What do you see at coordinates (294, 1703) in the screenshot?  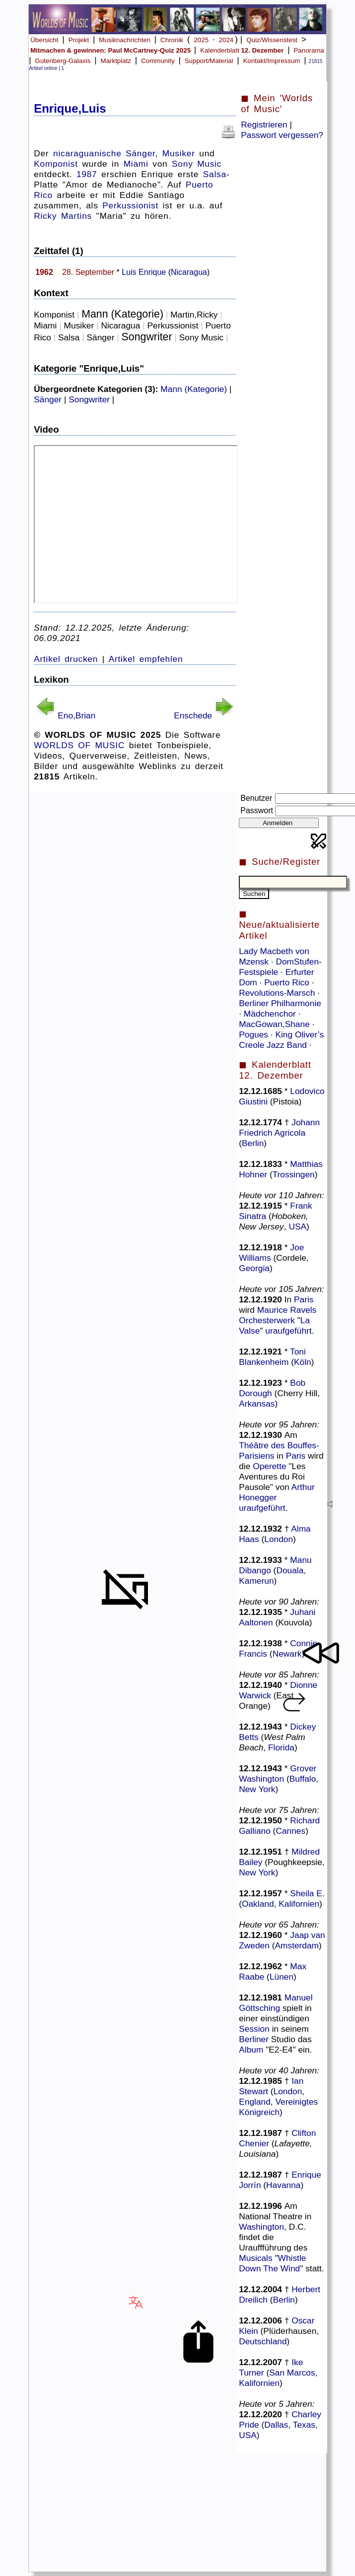 I see `redo or repeat the last action` at bounding box center [294, 1703].